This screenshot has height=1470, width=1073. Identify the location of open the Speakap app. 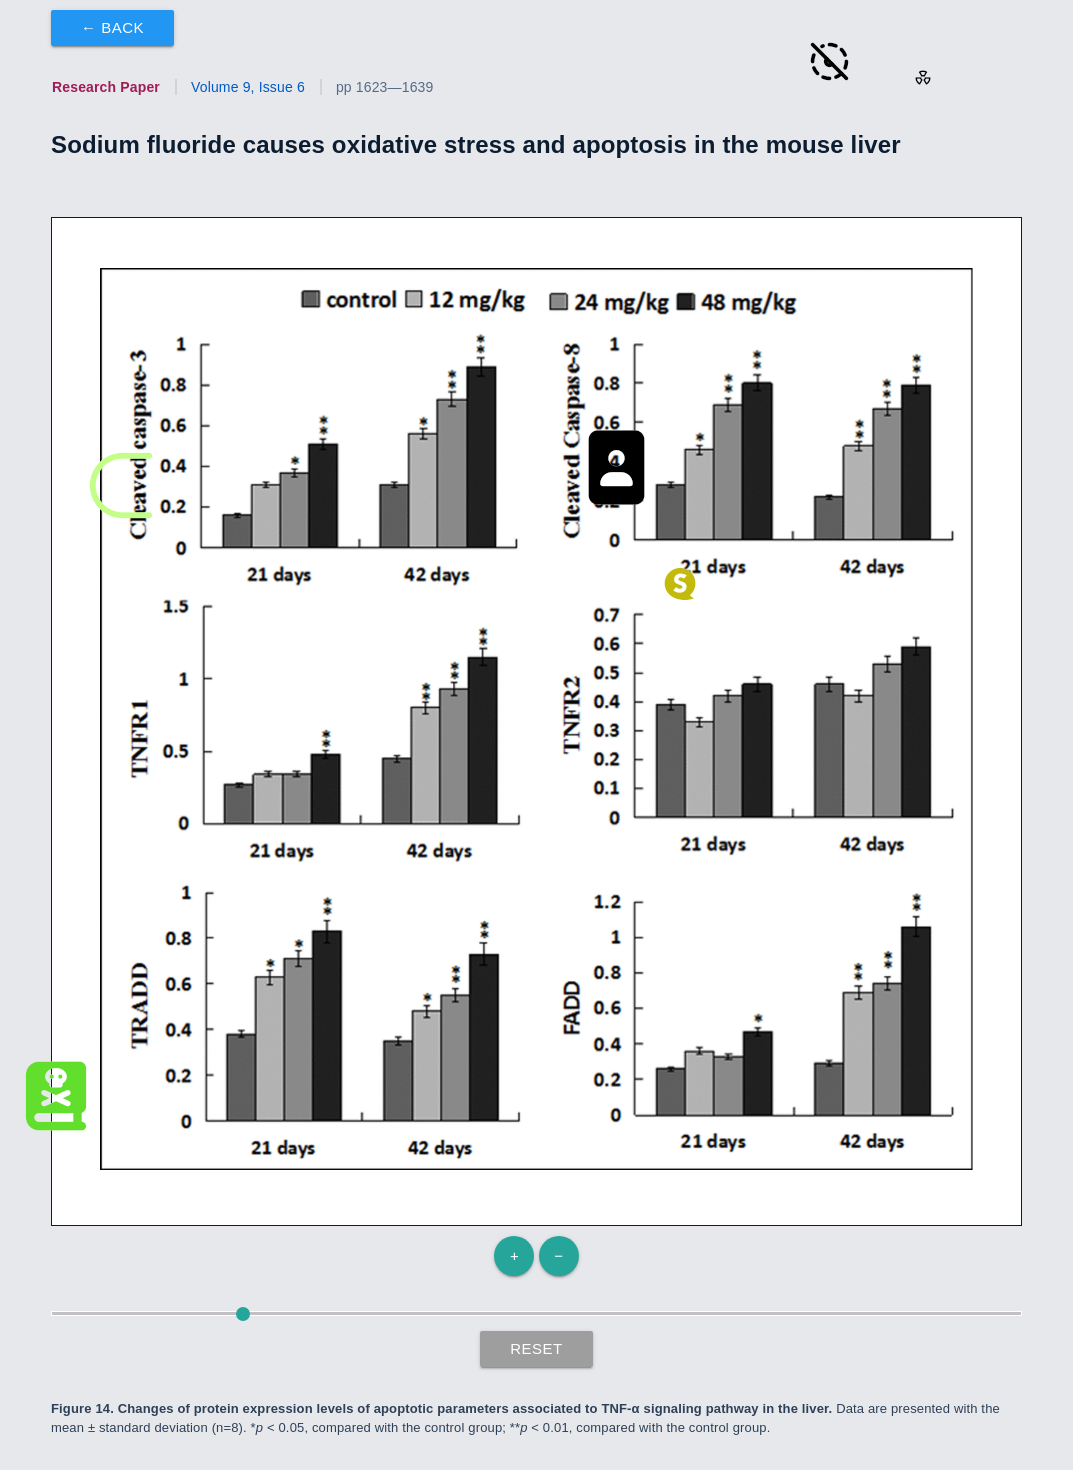
(680, 584).